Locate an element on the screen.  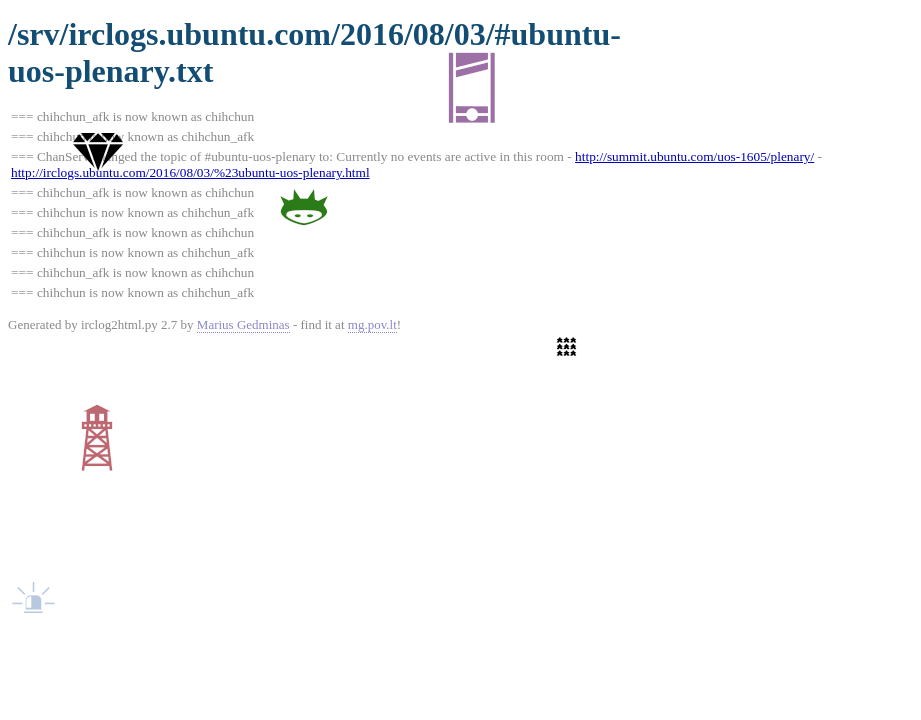
indicates premium or diamond-tier membership status is located at coordinates (98, 150).